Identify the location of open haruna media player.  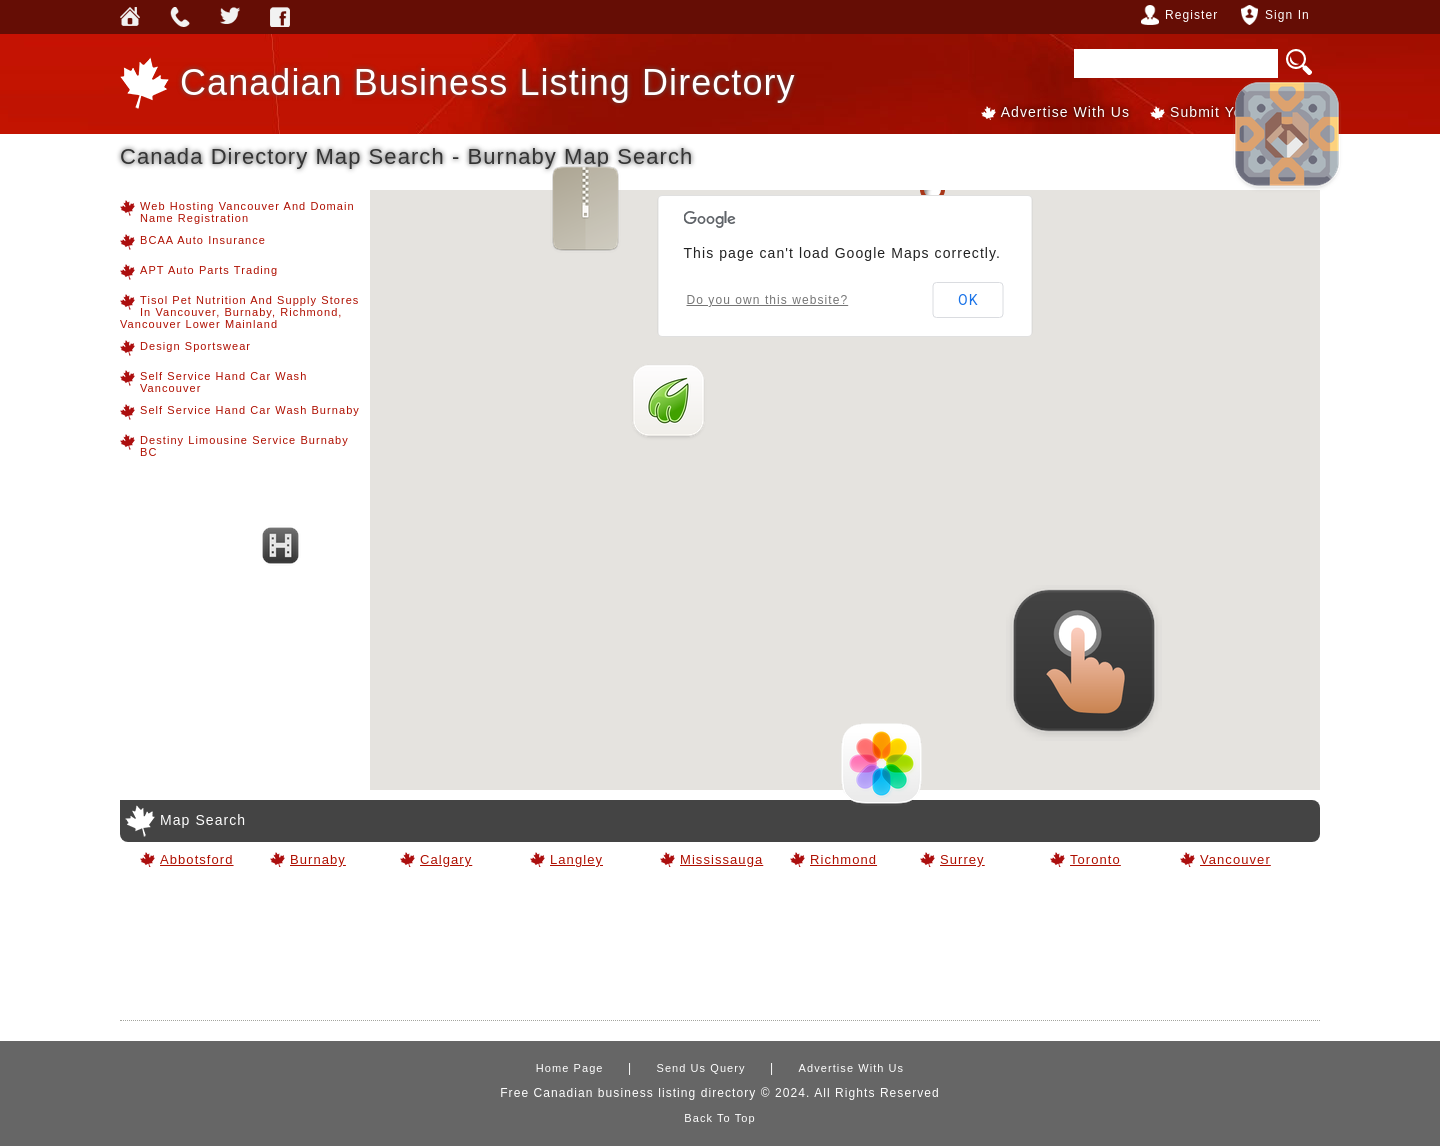
(280, 545).